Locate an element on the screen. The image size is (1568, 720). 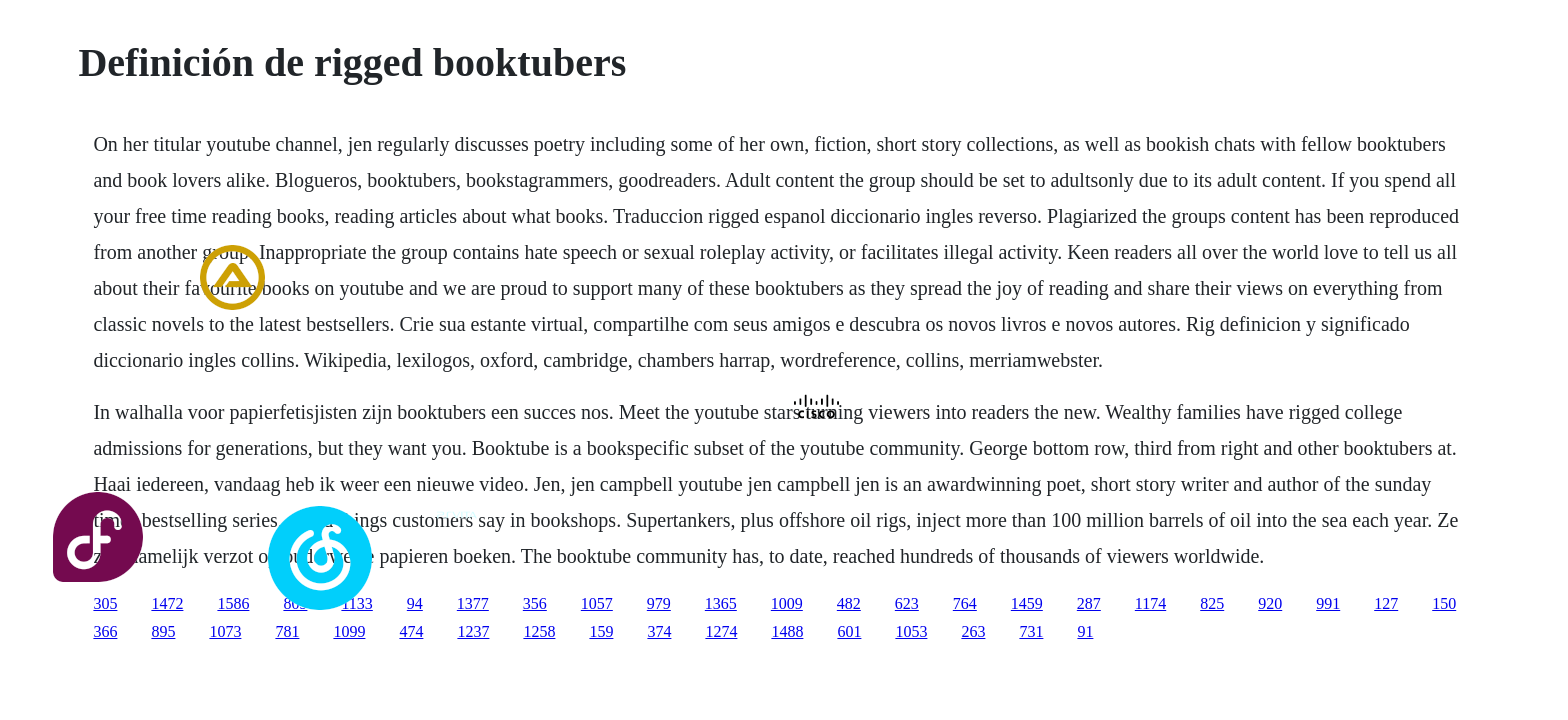
Cisco company logo is located at coordinates (816, 406).